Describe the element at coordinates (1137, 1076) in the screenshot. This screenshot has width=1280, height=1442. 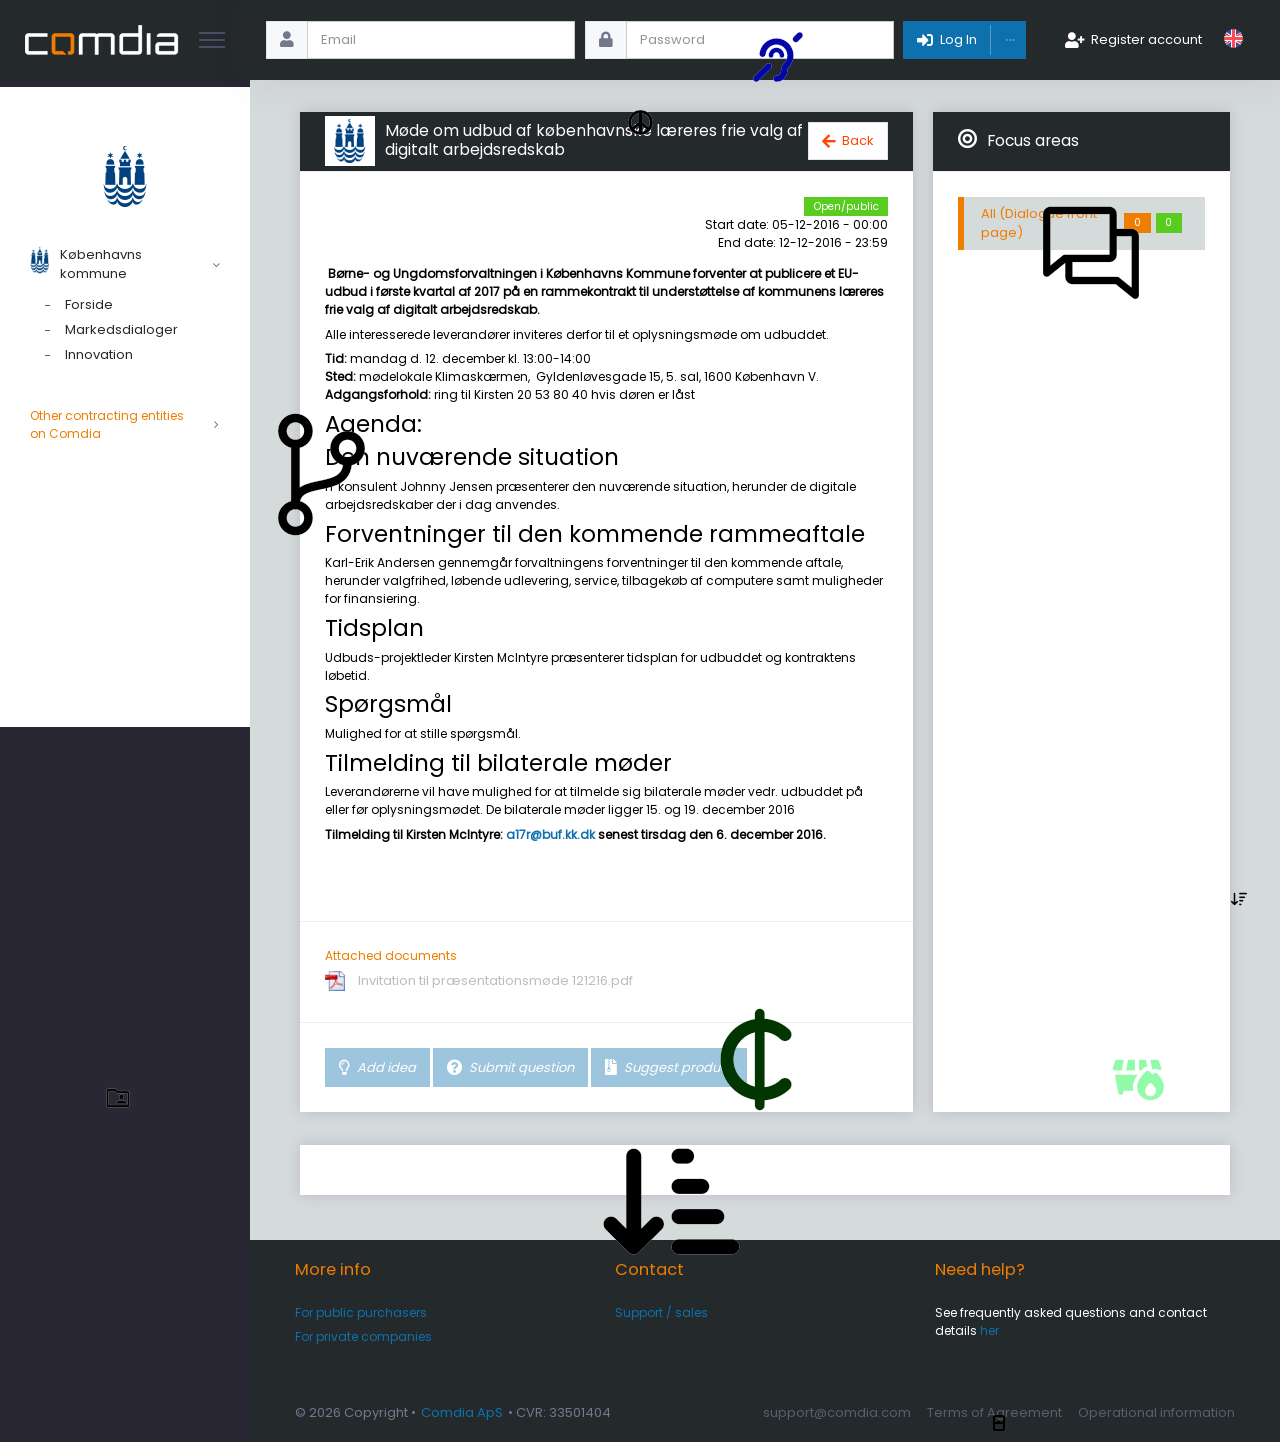
I see `indicates a critical system failure or disaster` at that location.